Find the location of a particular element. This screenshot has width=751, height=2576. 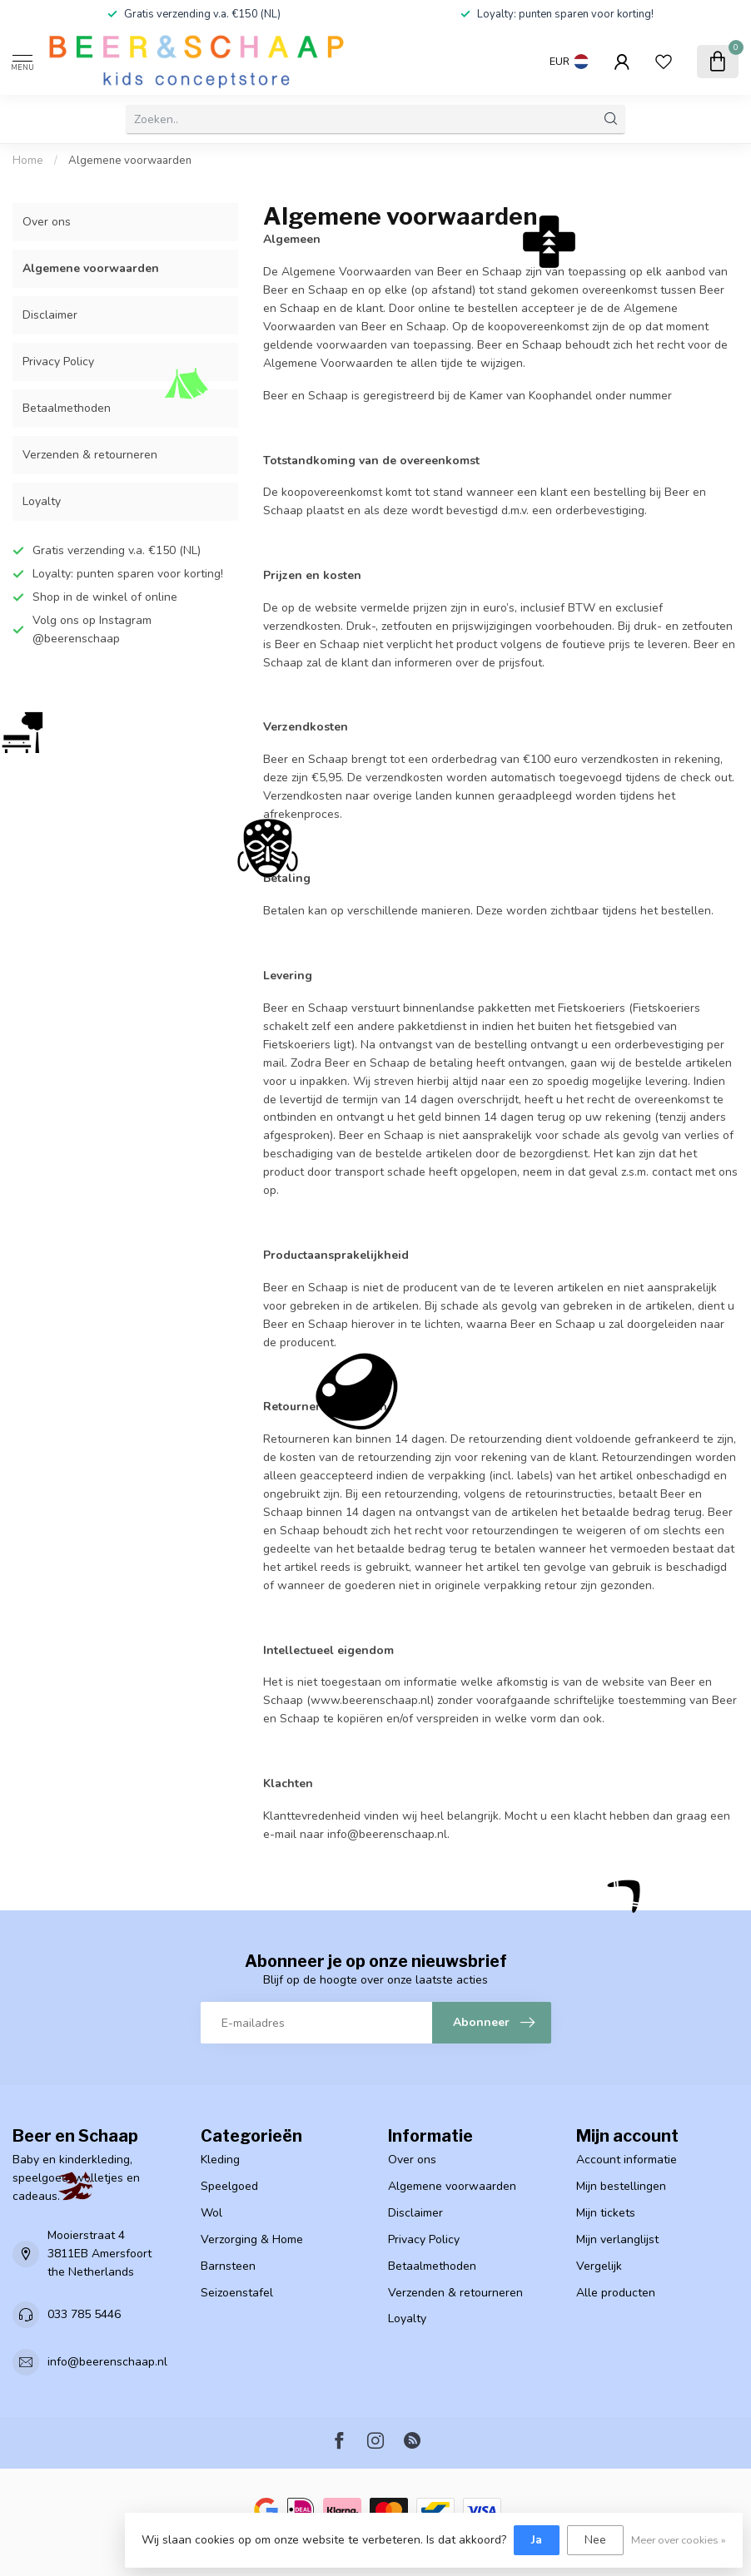

access camping or outdoor activity features is located at coordinates (187, 384).